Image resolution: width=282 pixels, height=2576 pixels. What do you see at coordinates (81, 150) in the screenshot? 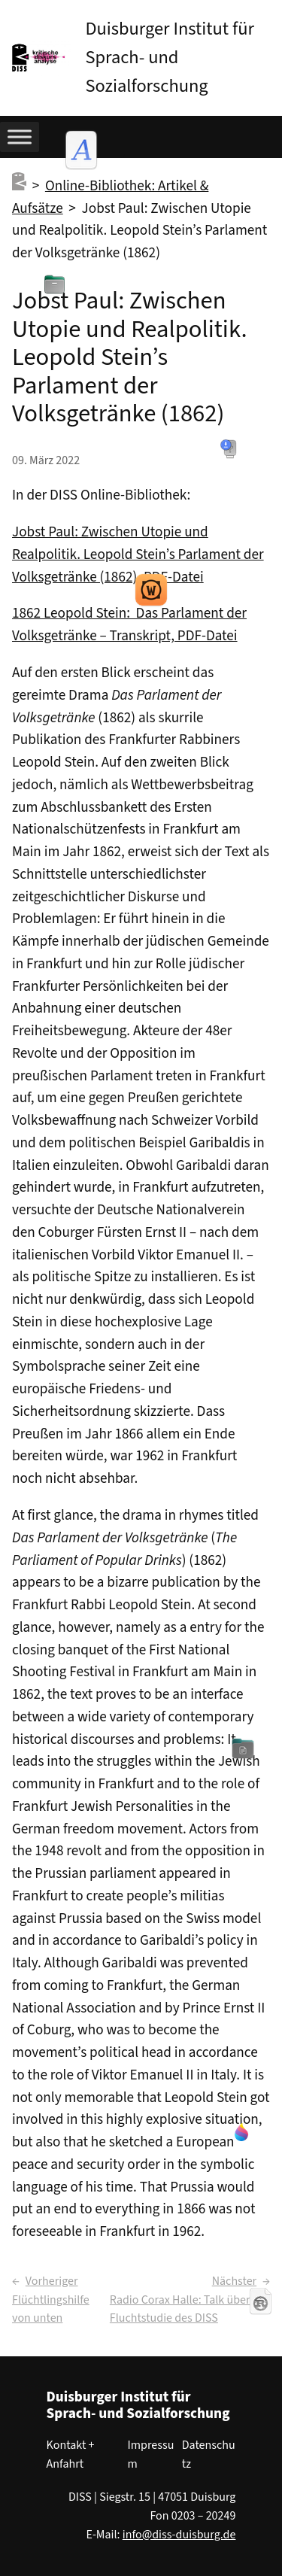
I see `a TrueType font file` at bounding box center [81, 150].